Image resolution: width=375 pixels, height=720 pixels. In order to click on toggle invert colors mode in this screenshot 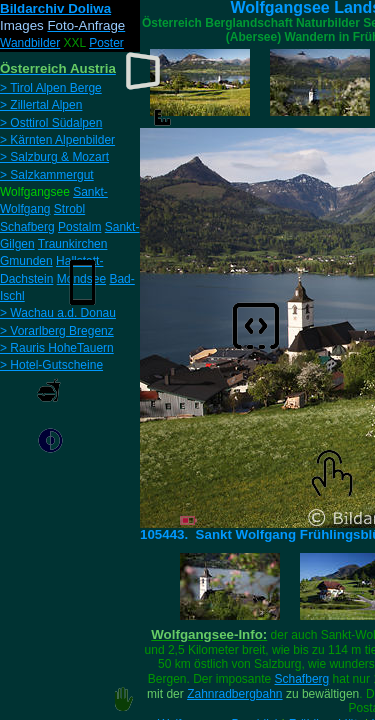, I will do `click(50, 440)`.